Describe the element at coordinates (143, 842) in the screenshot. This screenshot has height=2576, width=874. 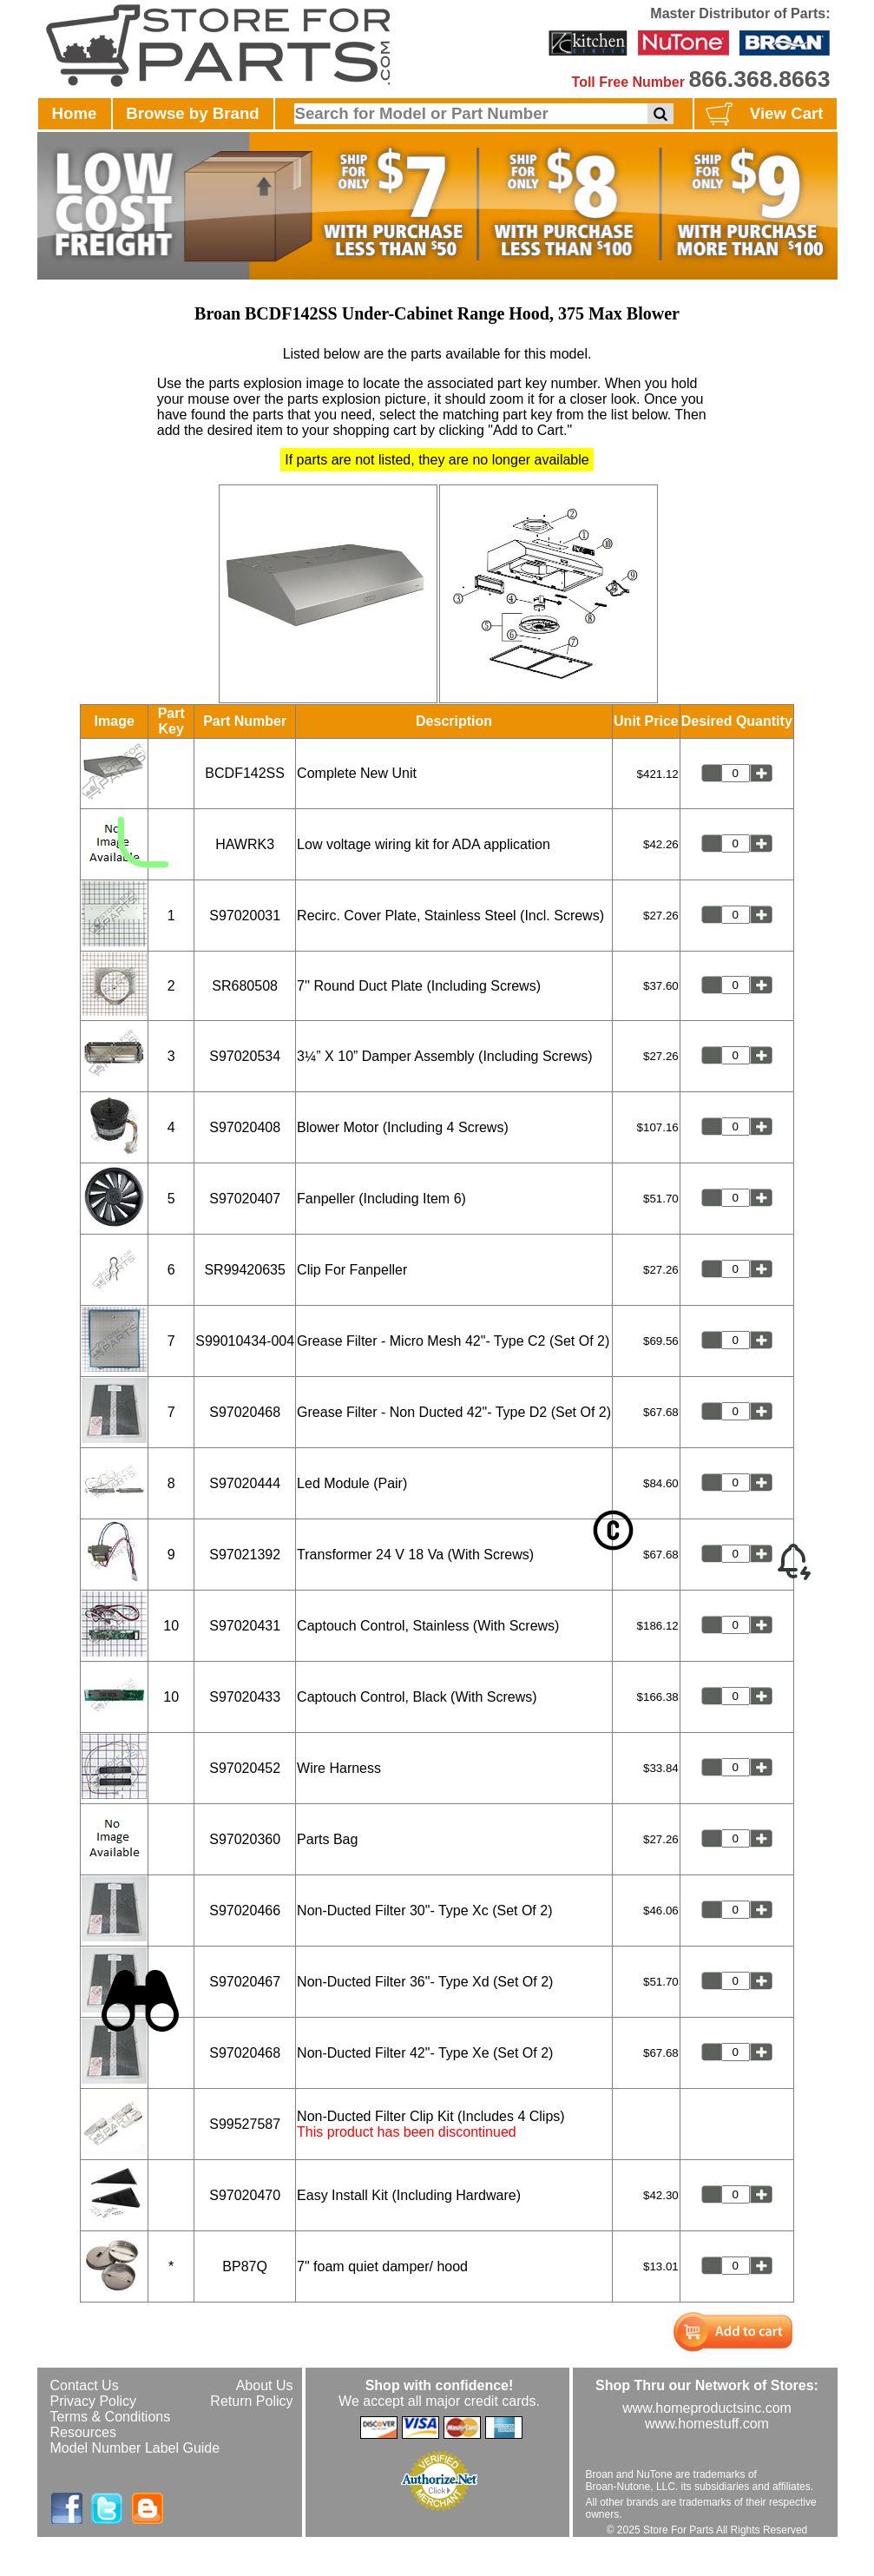
I see `adjust bottom-left corner radius` at that location.